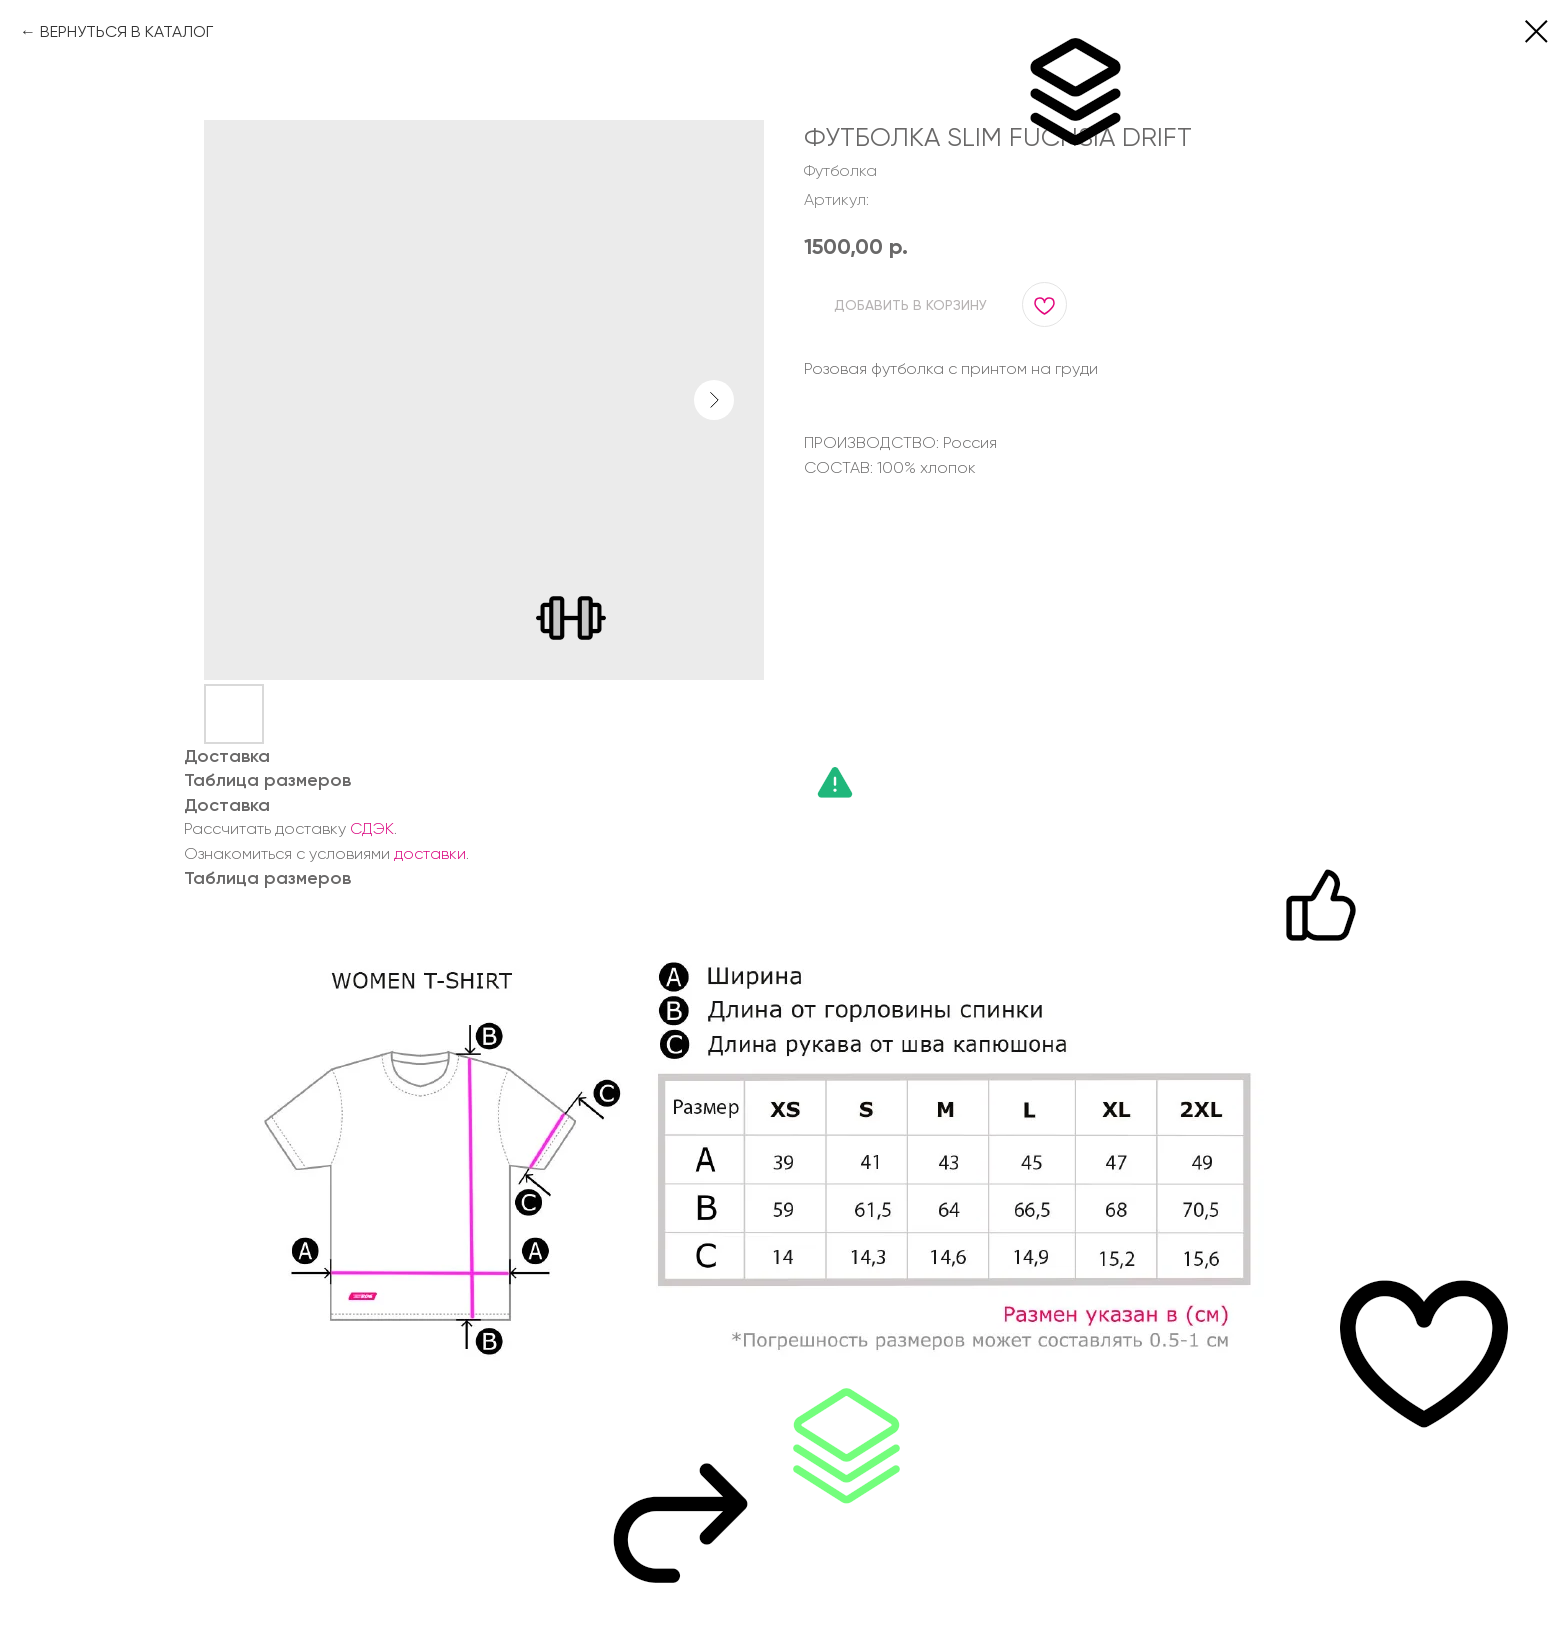  I want to click on indicates a warning or alert that requires attention, so click(835, 782).